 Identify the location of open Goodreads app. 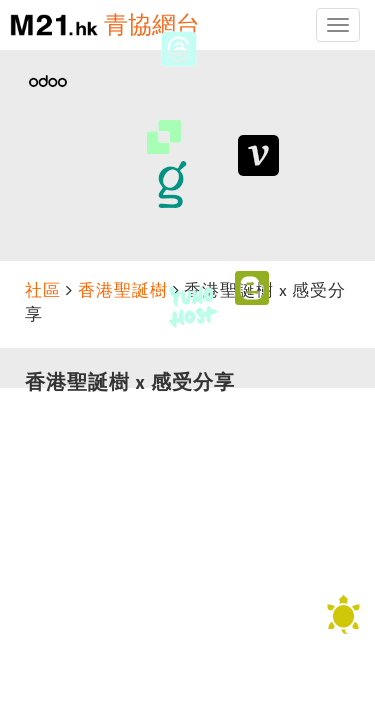
(172, 184).